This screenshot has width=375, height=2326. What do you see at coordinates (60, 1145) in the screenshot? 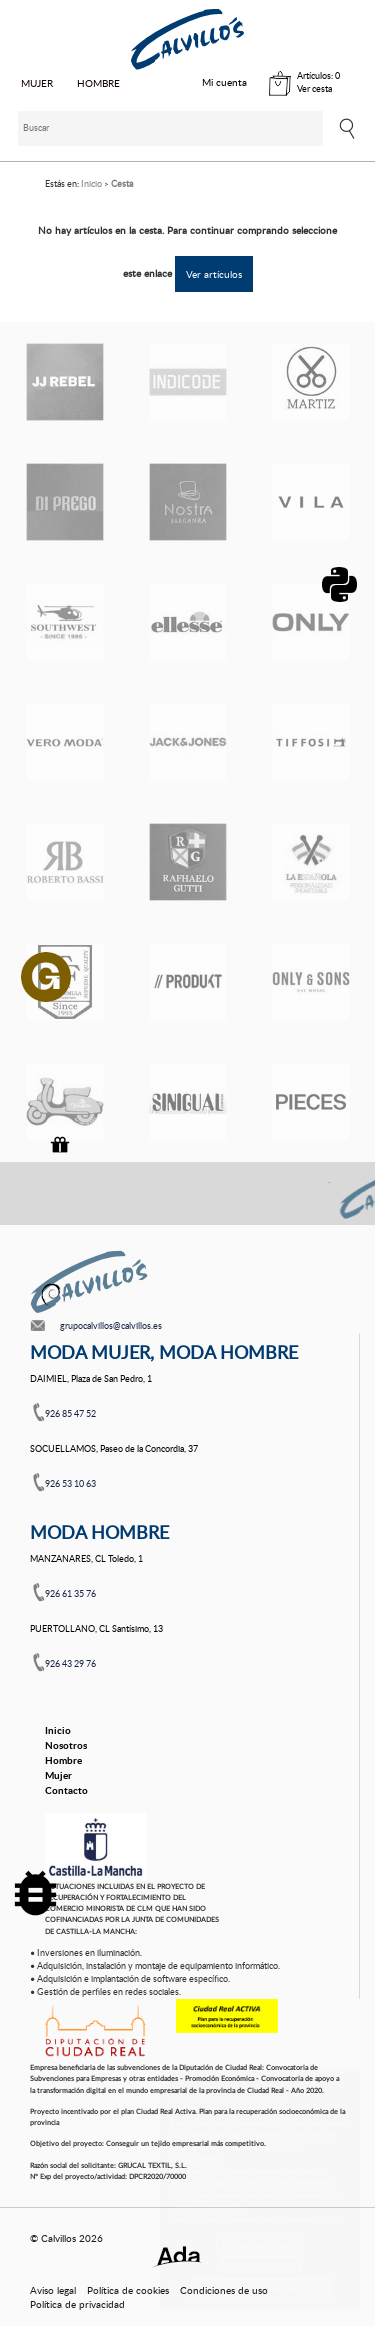
I see `view or redeem a gift` at bounding box center [60, 1145].